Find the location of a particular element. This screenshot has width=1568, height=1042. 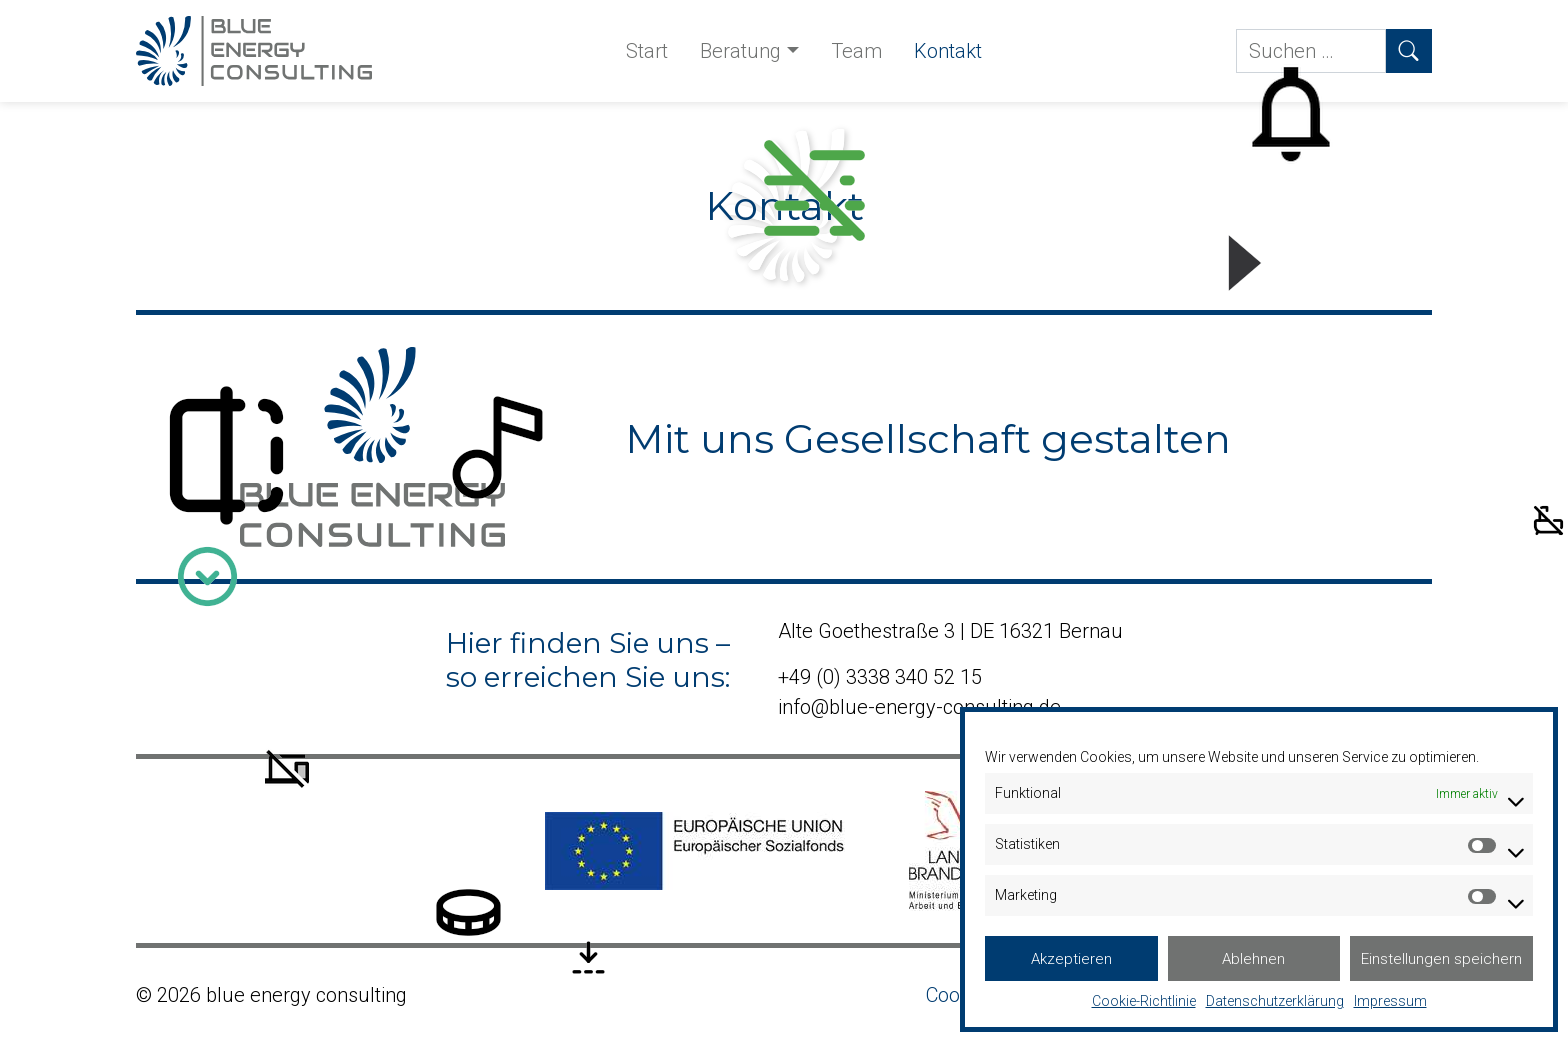

view notifications is located at coordinates (1291, 113).